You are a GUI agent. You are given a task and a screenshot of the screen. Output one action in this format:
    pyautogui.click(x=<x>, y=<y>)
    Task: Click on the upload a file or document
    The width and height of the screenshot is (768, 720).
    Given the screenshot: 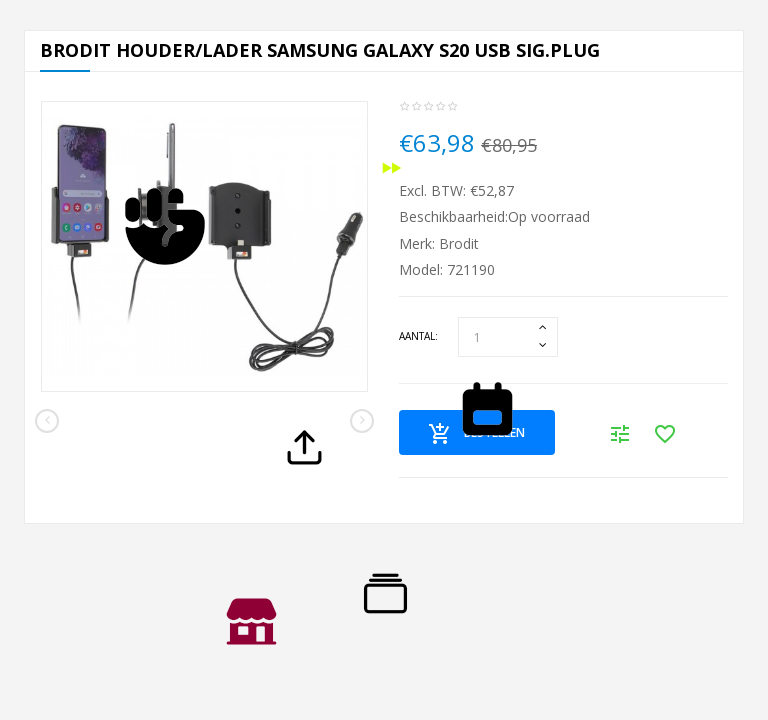 What is the action you would take?
    pyautogui.click(x=304, y=447)
    